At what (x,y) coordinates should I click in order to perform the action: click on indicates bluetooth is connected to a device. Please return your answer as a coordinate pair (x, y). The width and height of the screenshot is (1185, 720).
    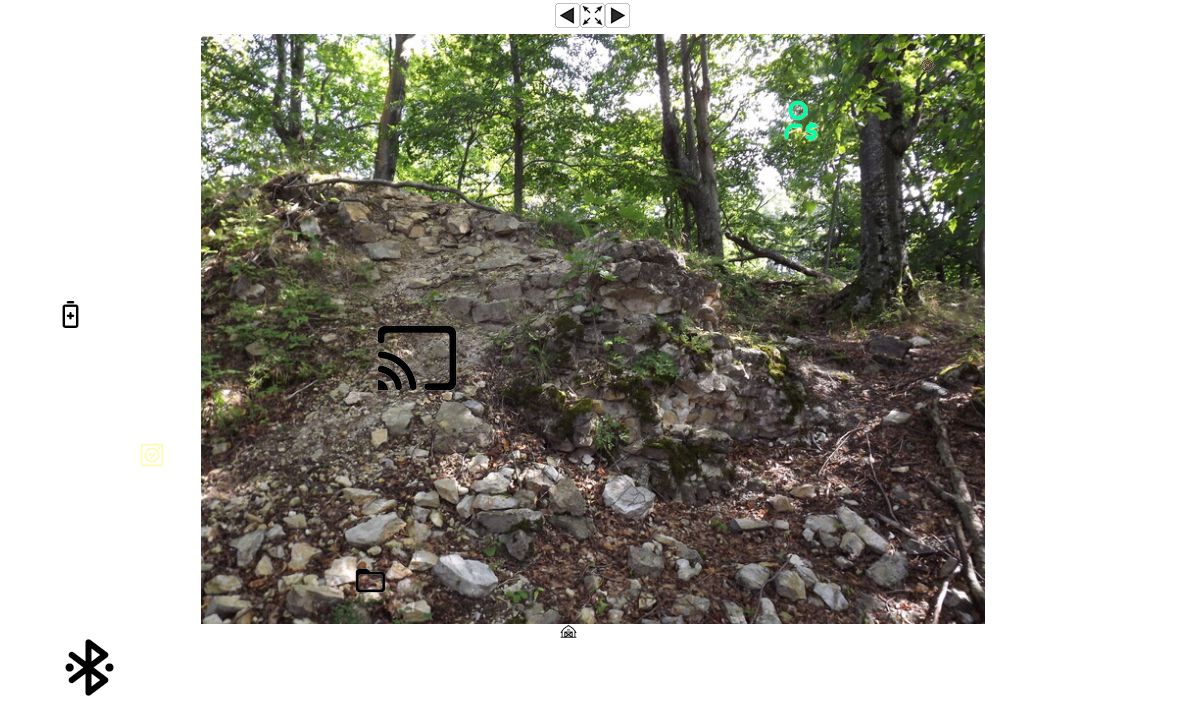
    Looking at the image, I should click on (88, 667).